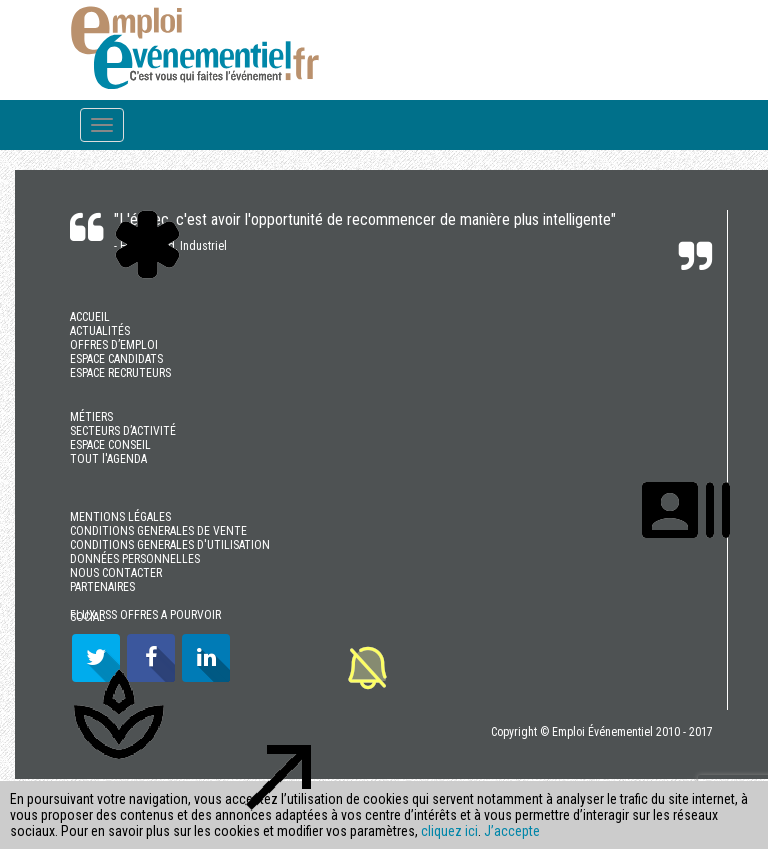 The width and height of the screenshot is (768, 849). What do you see at coordinates (368, 668) in the screenshot?
I see `mute notifications` at bounding box center [368, 668].